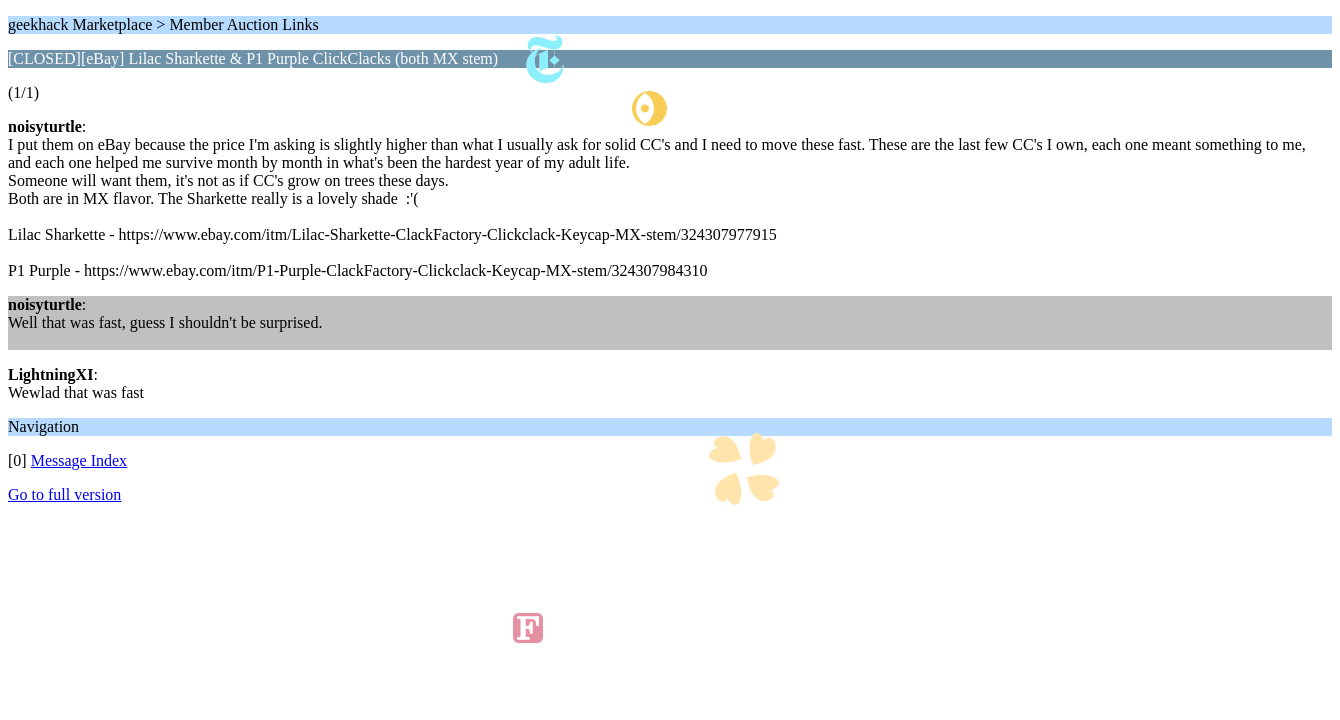 This screenshot has width=1340, height=720. What do you see at coordinates (528, 628) in the screenshot?
I see `fortran programming language logo` at bounding box center [528, 628].